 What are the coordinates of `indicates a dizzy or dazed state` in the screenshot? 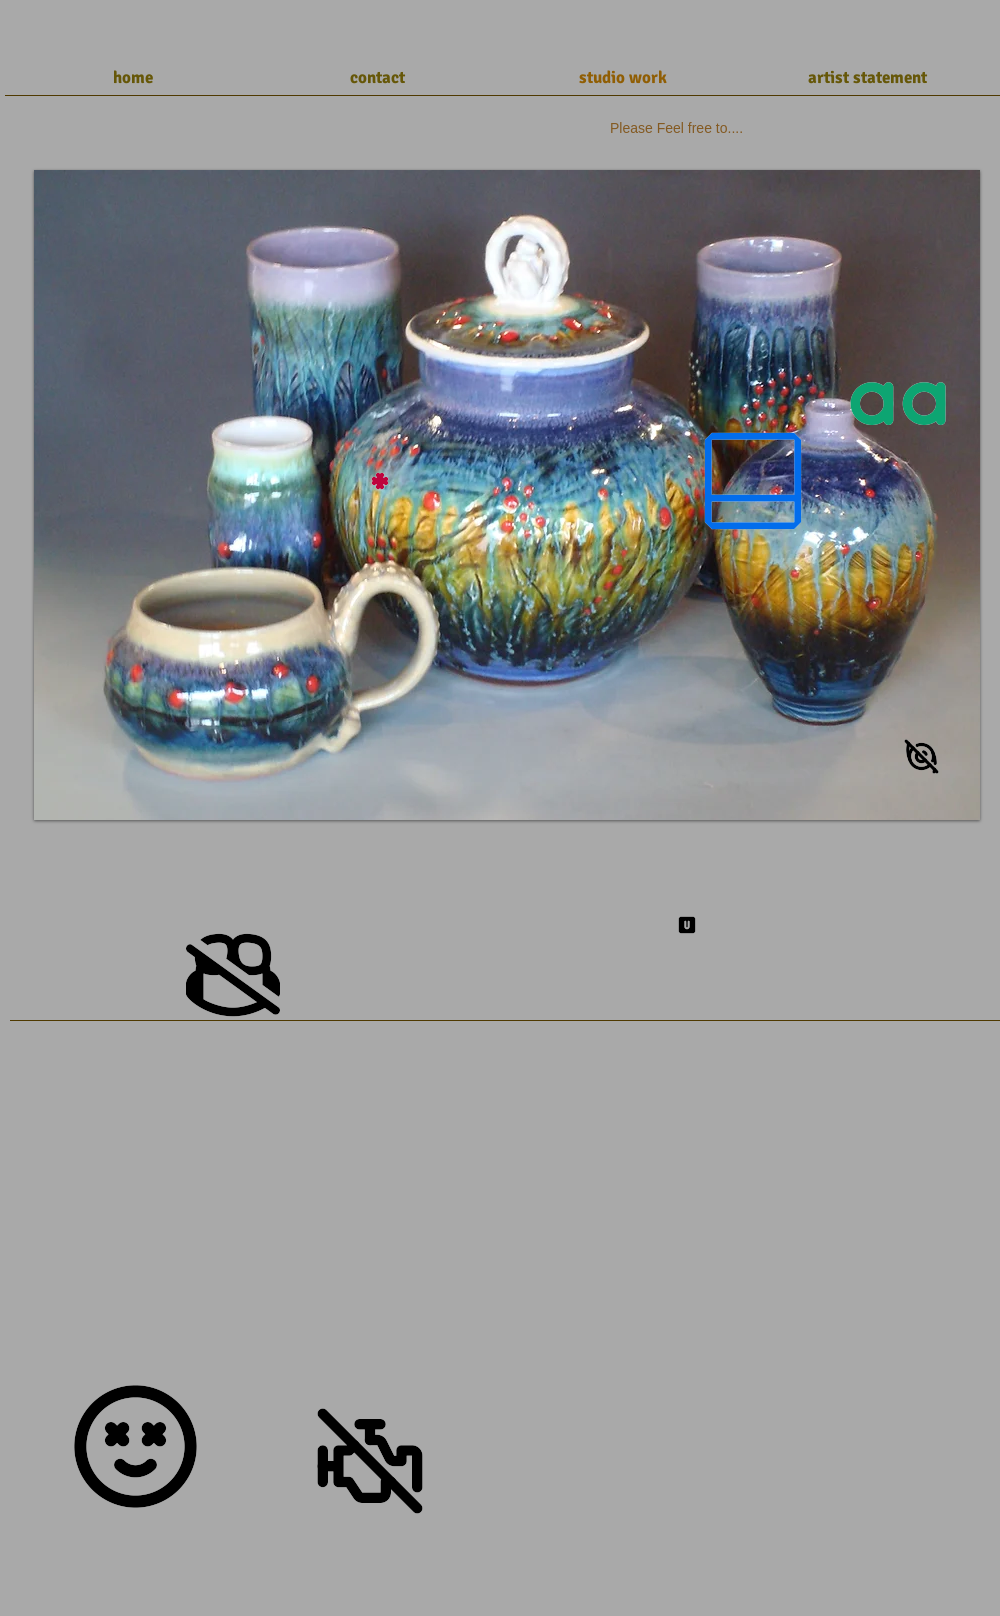 It's located at (135, 1446).